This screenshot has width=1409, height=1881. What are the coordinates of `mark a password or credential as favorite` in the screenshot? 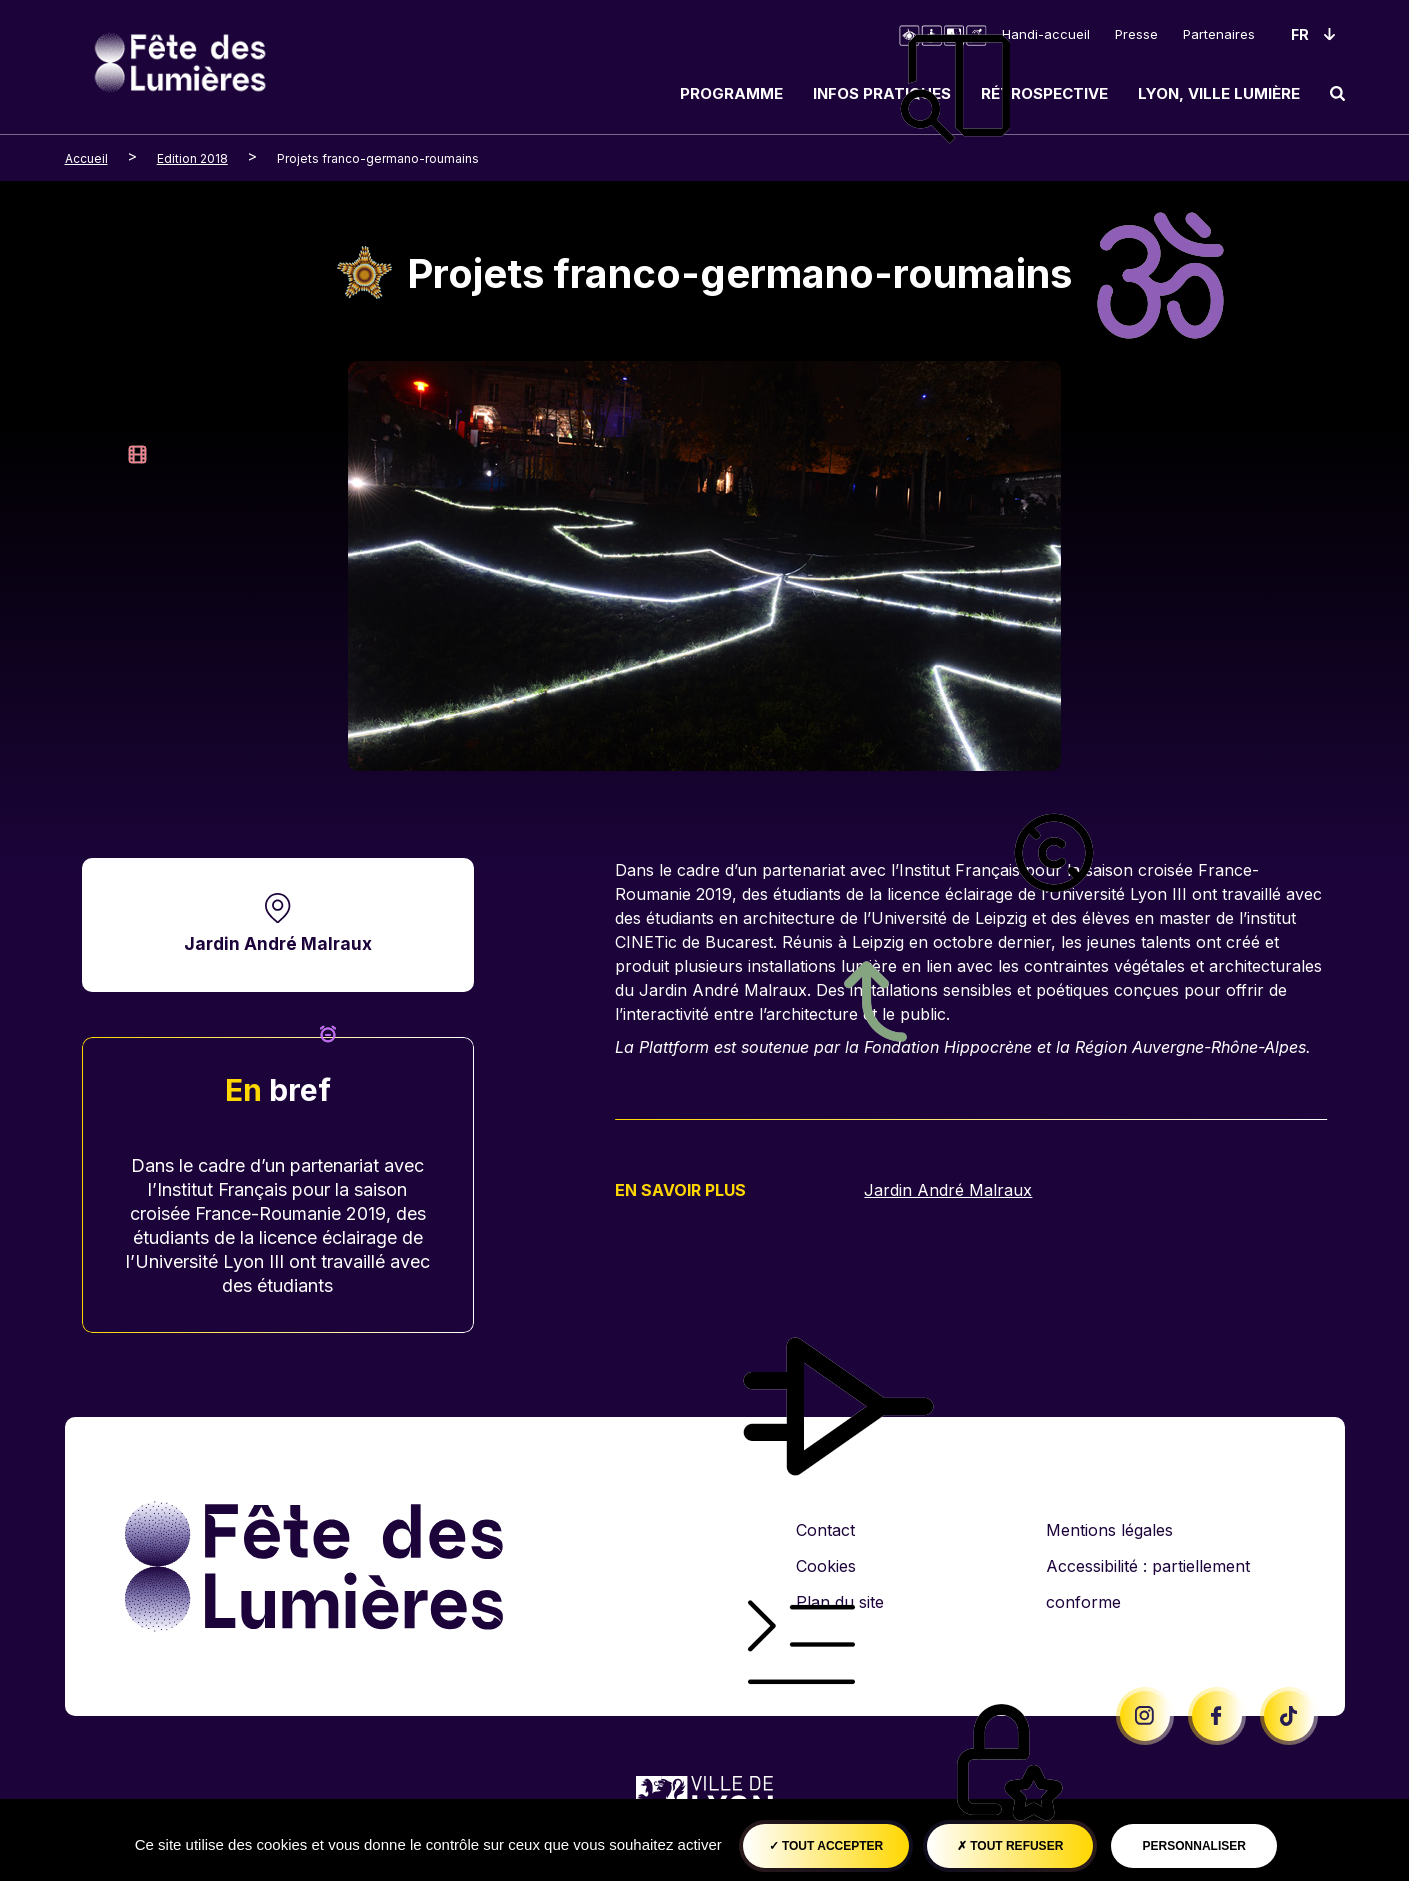 It's located at (1001, 1759).